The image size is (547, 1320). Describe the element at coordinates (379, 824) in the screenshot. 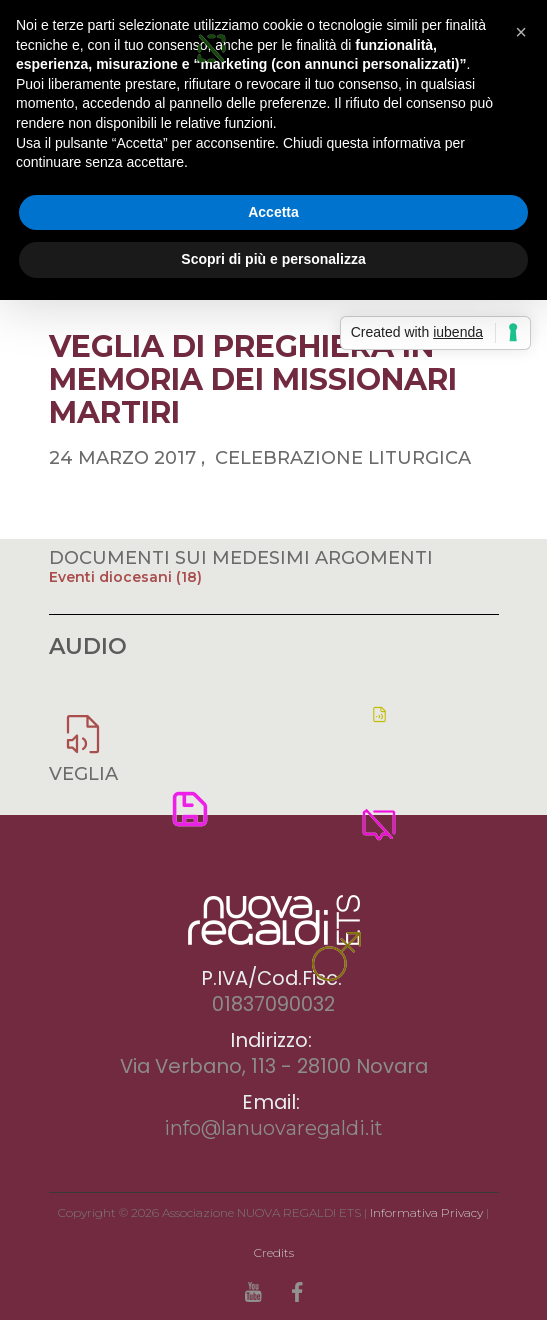

I see `mute or disable chat notifications` at that location.